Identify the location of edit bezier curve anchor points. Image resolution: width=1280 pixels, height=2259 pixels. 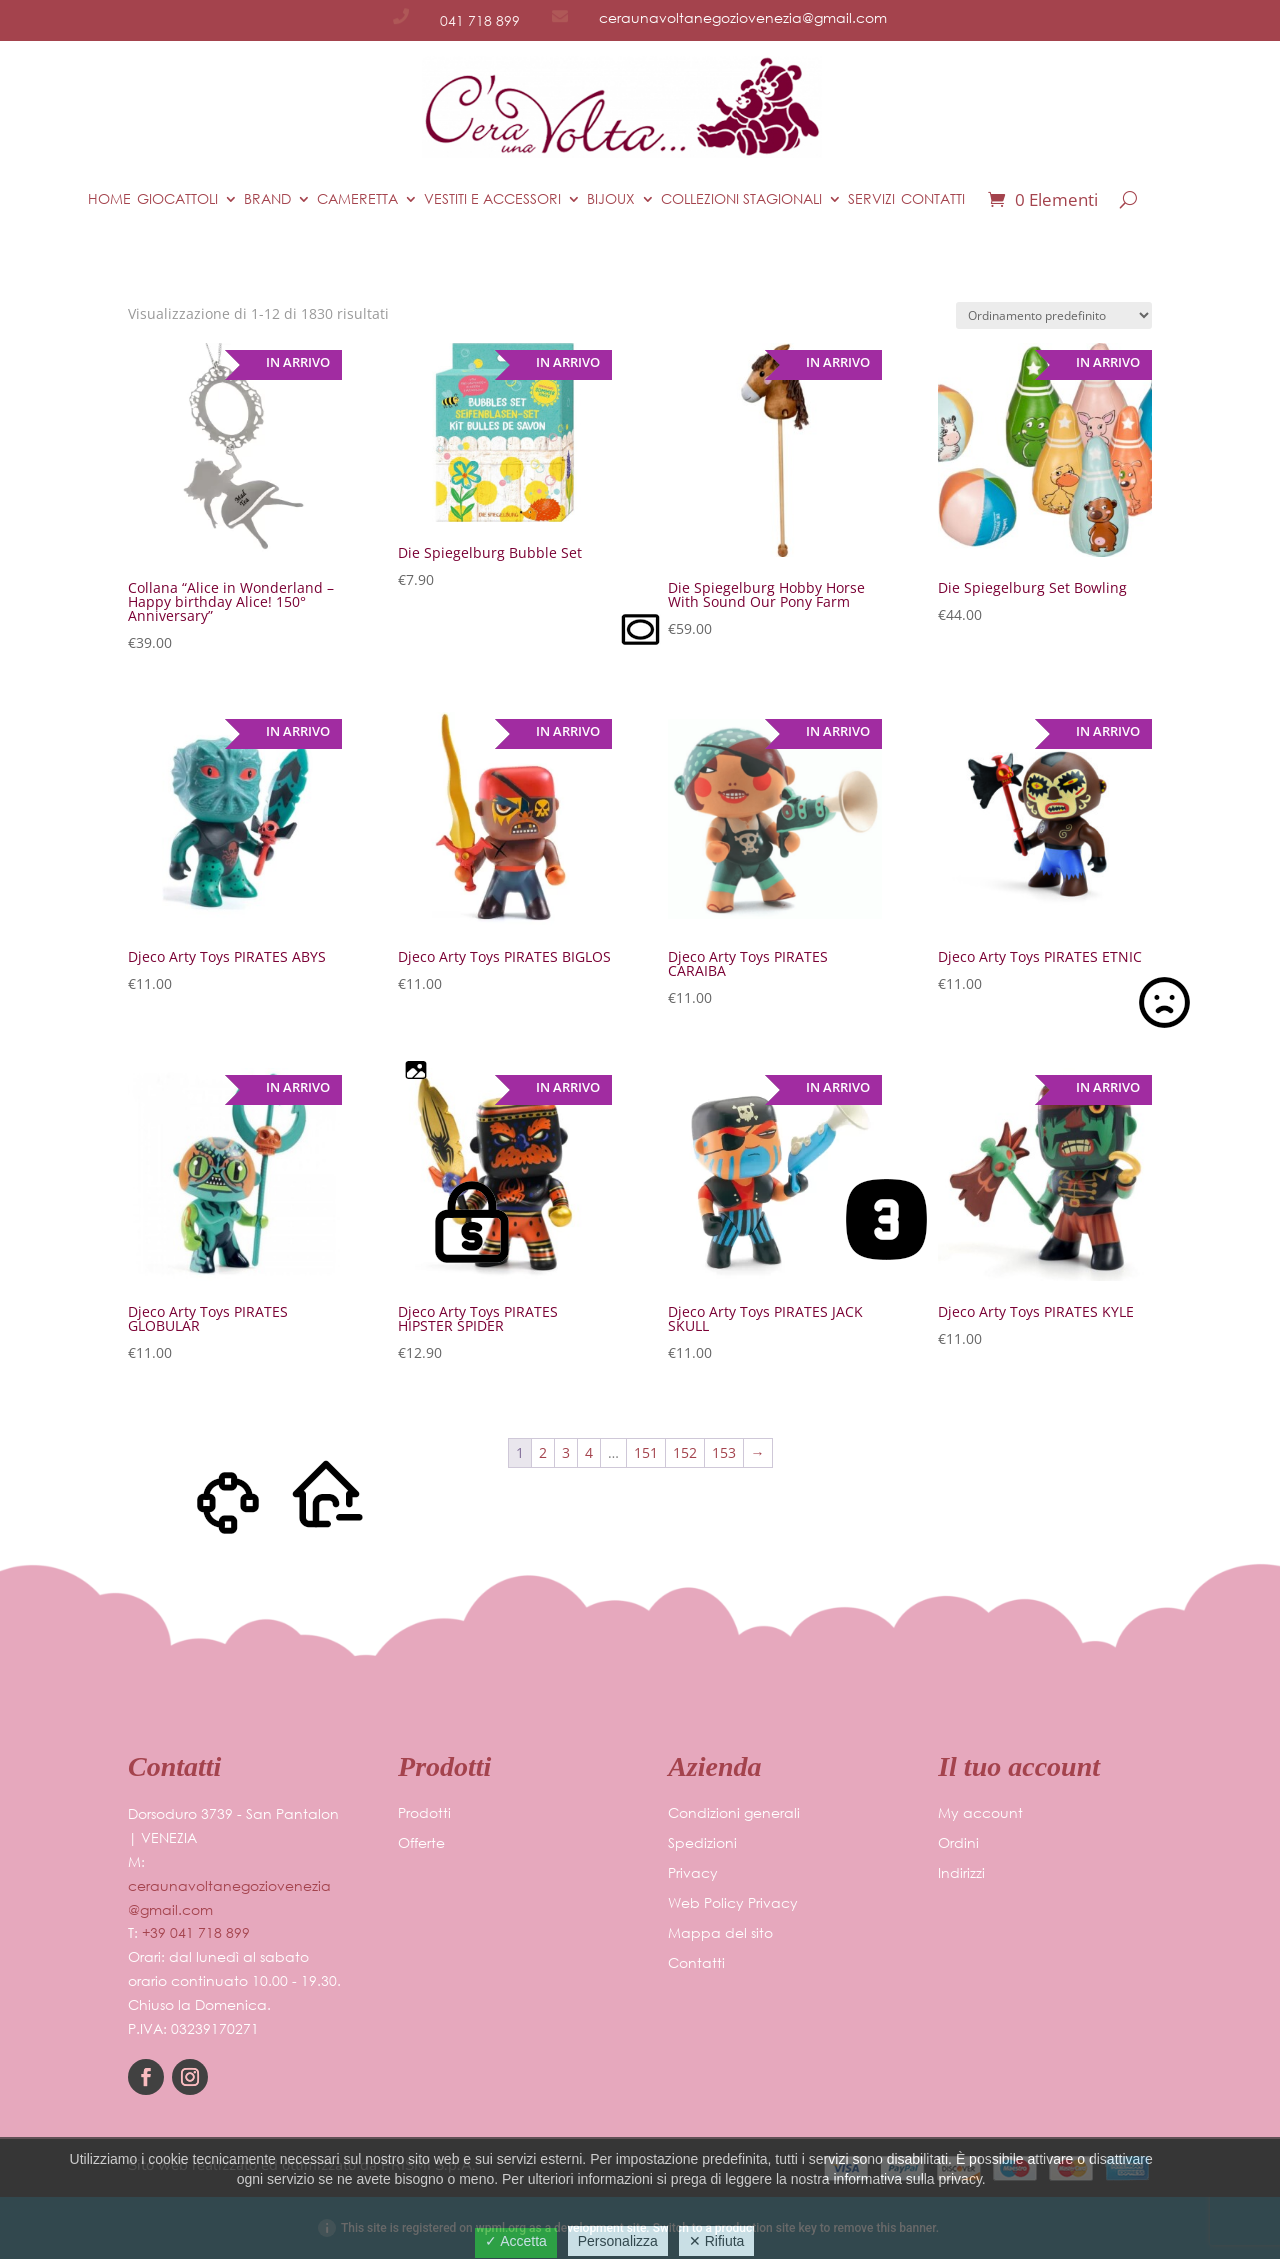
(228, 1503).